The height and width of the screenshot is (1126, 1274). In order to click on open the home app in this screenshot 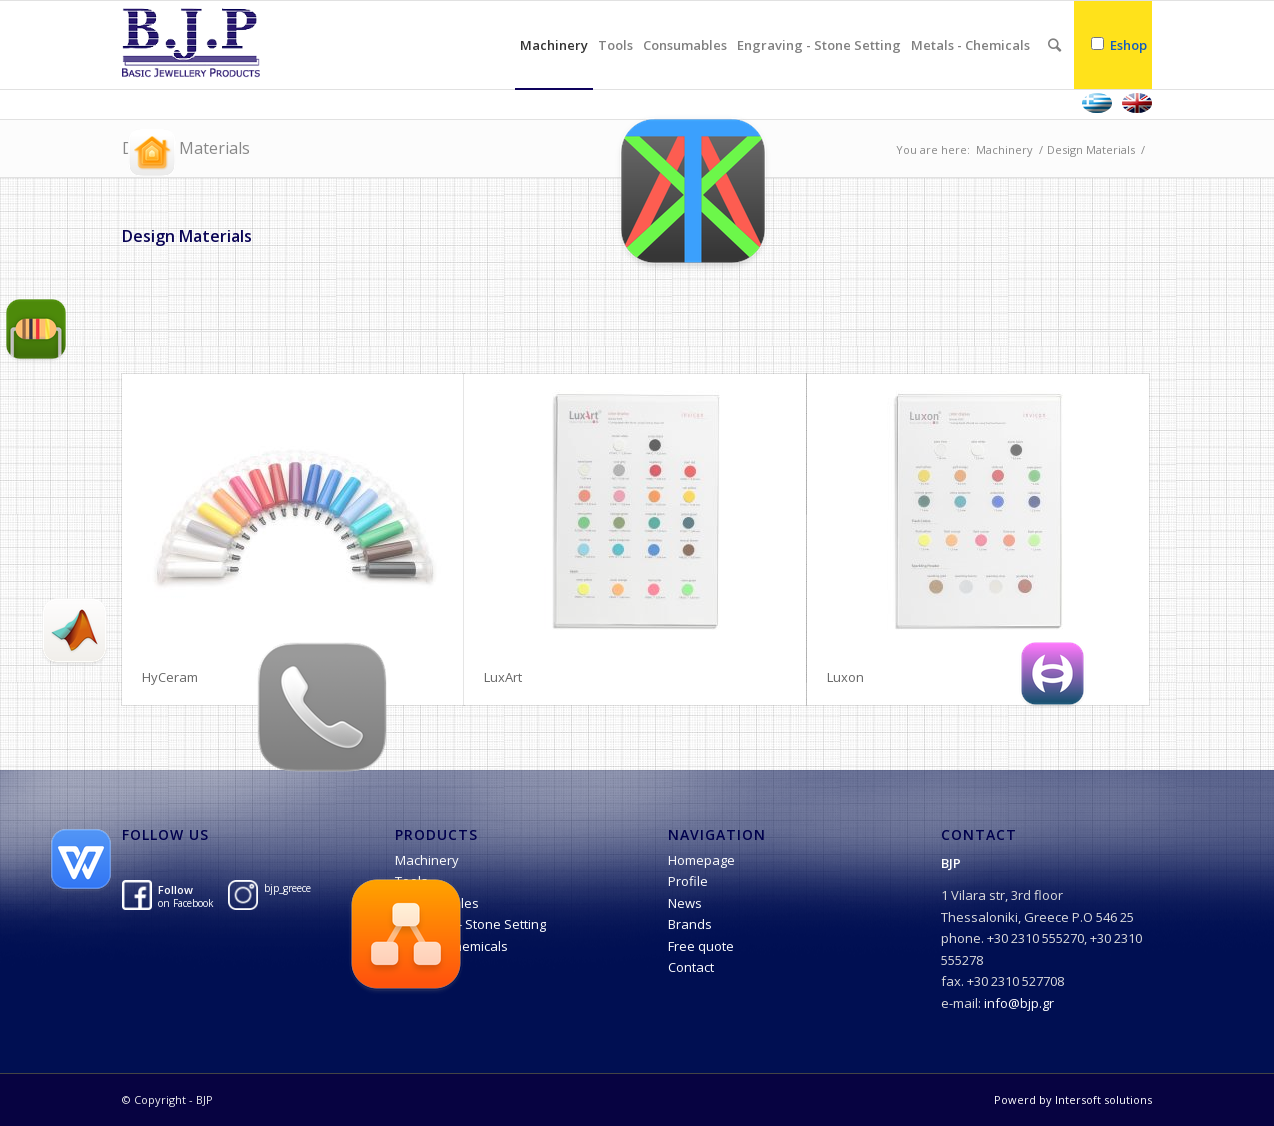, I will do `click(152, 153)`.